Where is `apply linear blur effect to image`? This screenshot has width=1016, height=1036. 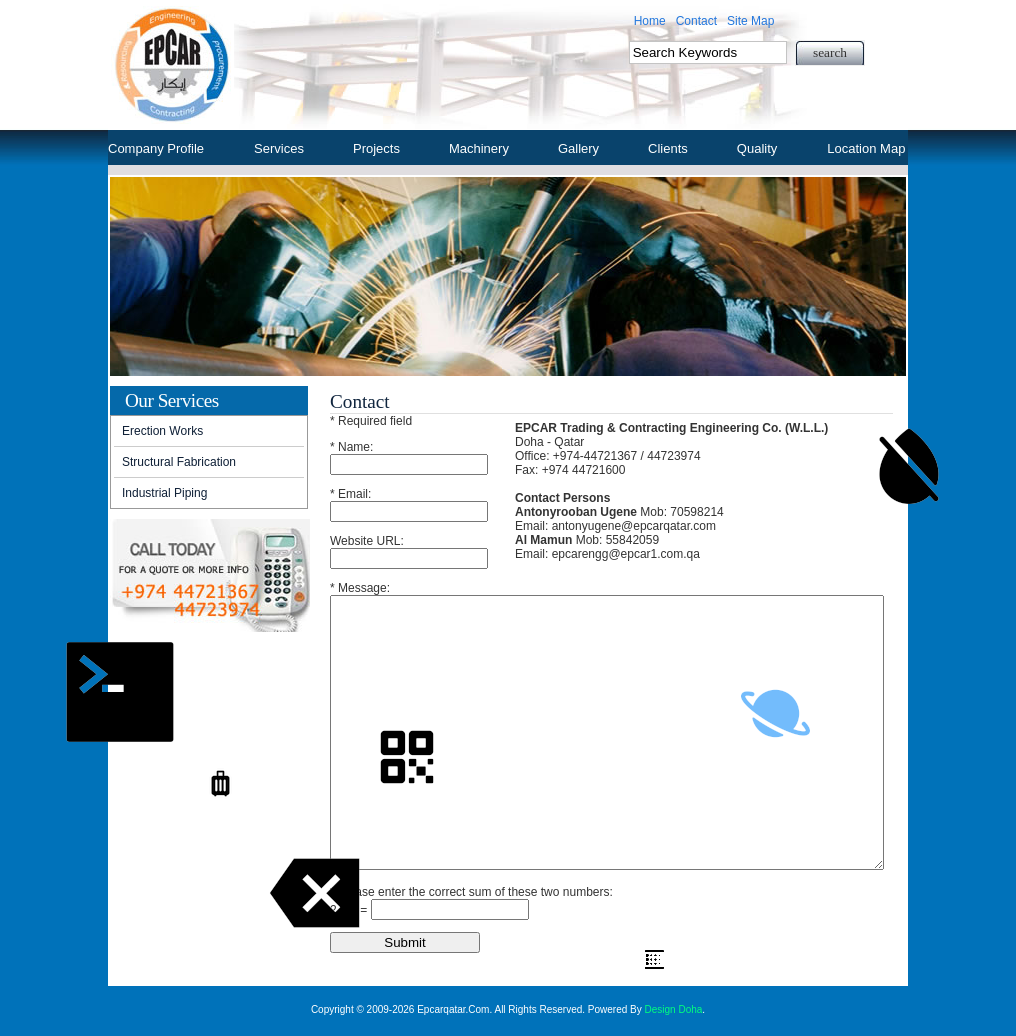 apply linear blur effect to image is located at coordinates (654, 959).